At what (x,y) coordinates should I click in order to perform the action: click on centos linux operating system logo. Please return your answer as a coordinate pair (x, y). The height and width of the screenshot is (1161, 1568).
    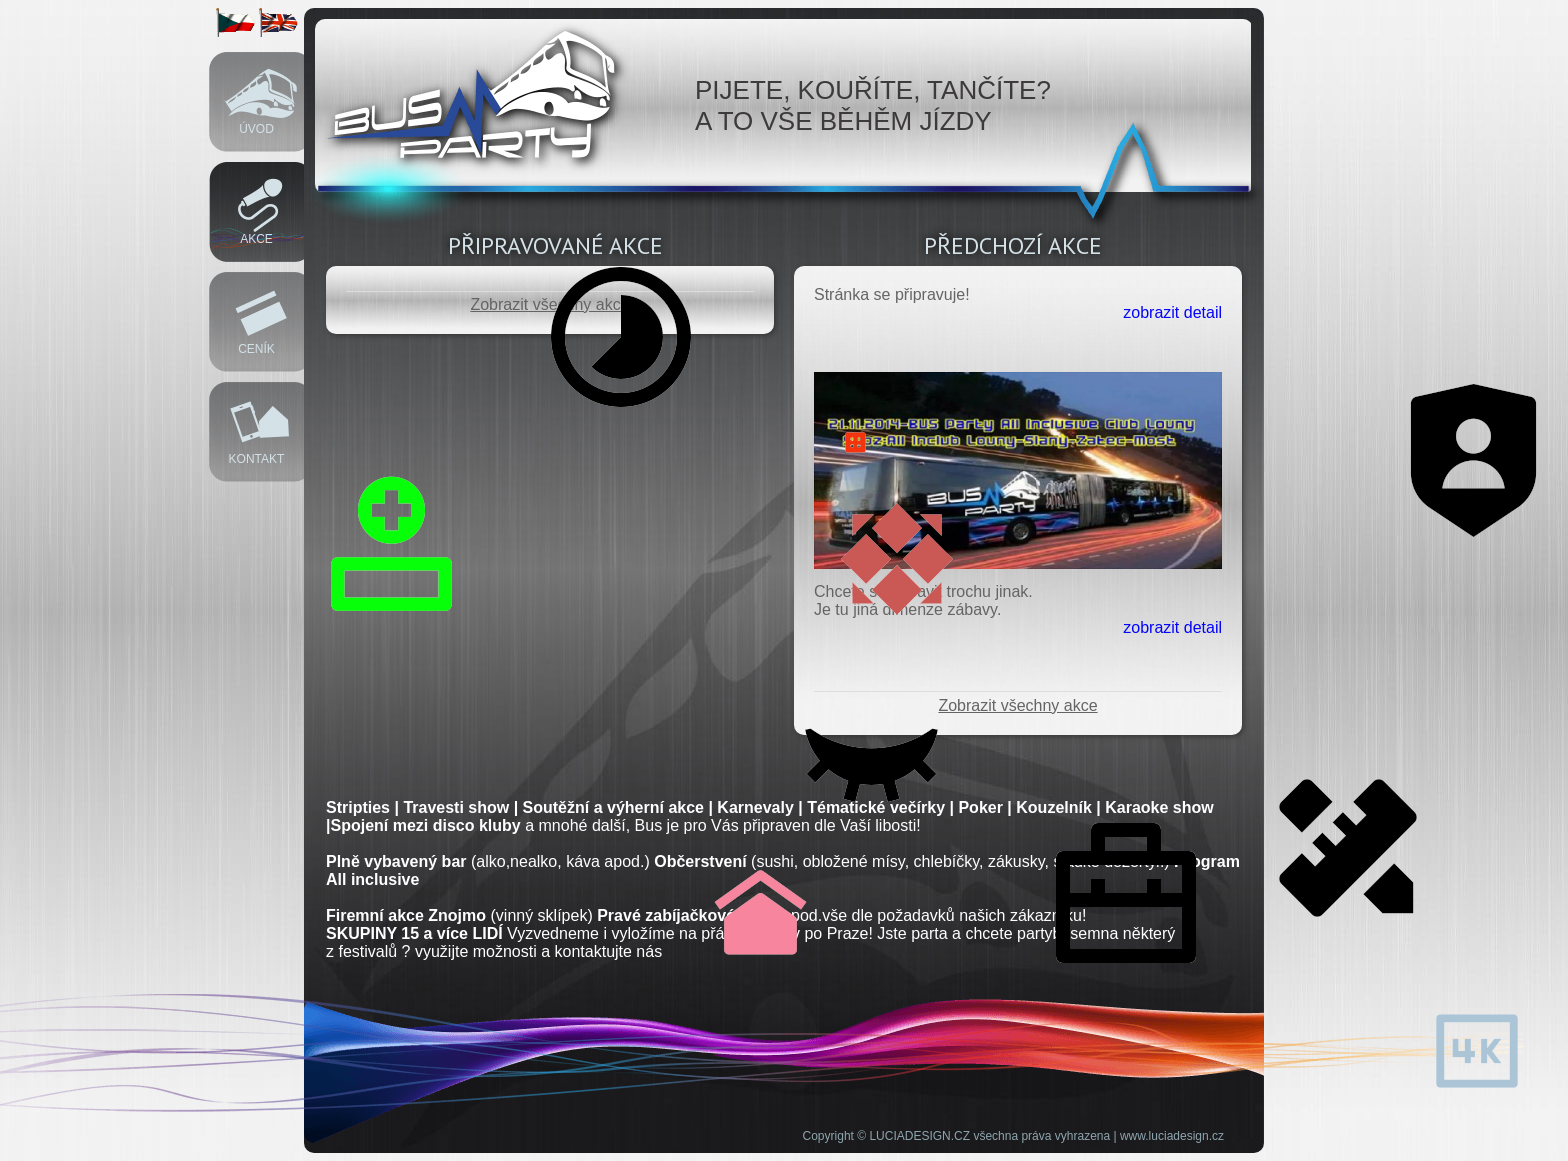
    Looking at the image, I should click on (897, 559).